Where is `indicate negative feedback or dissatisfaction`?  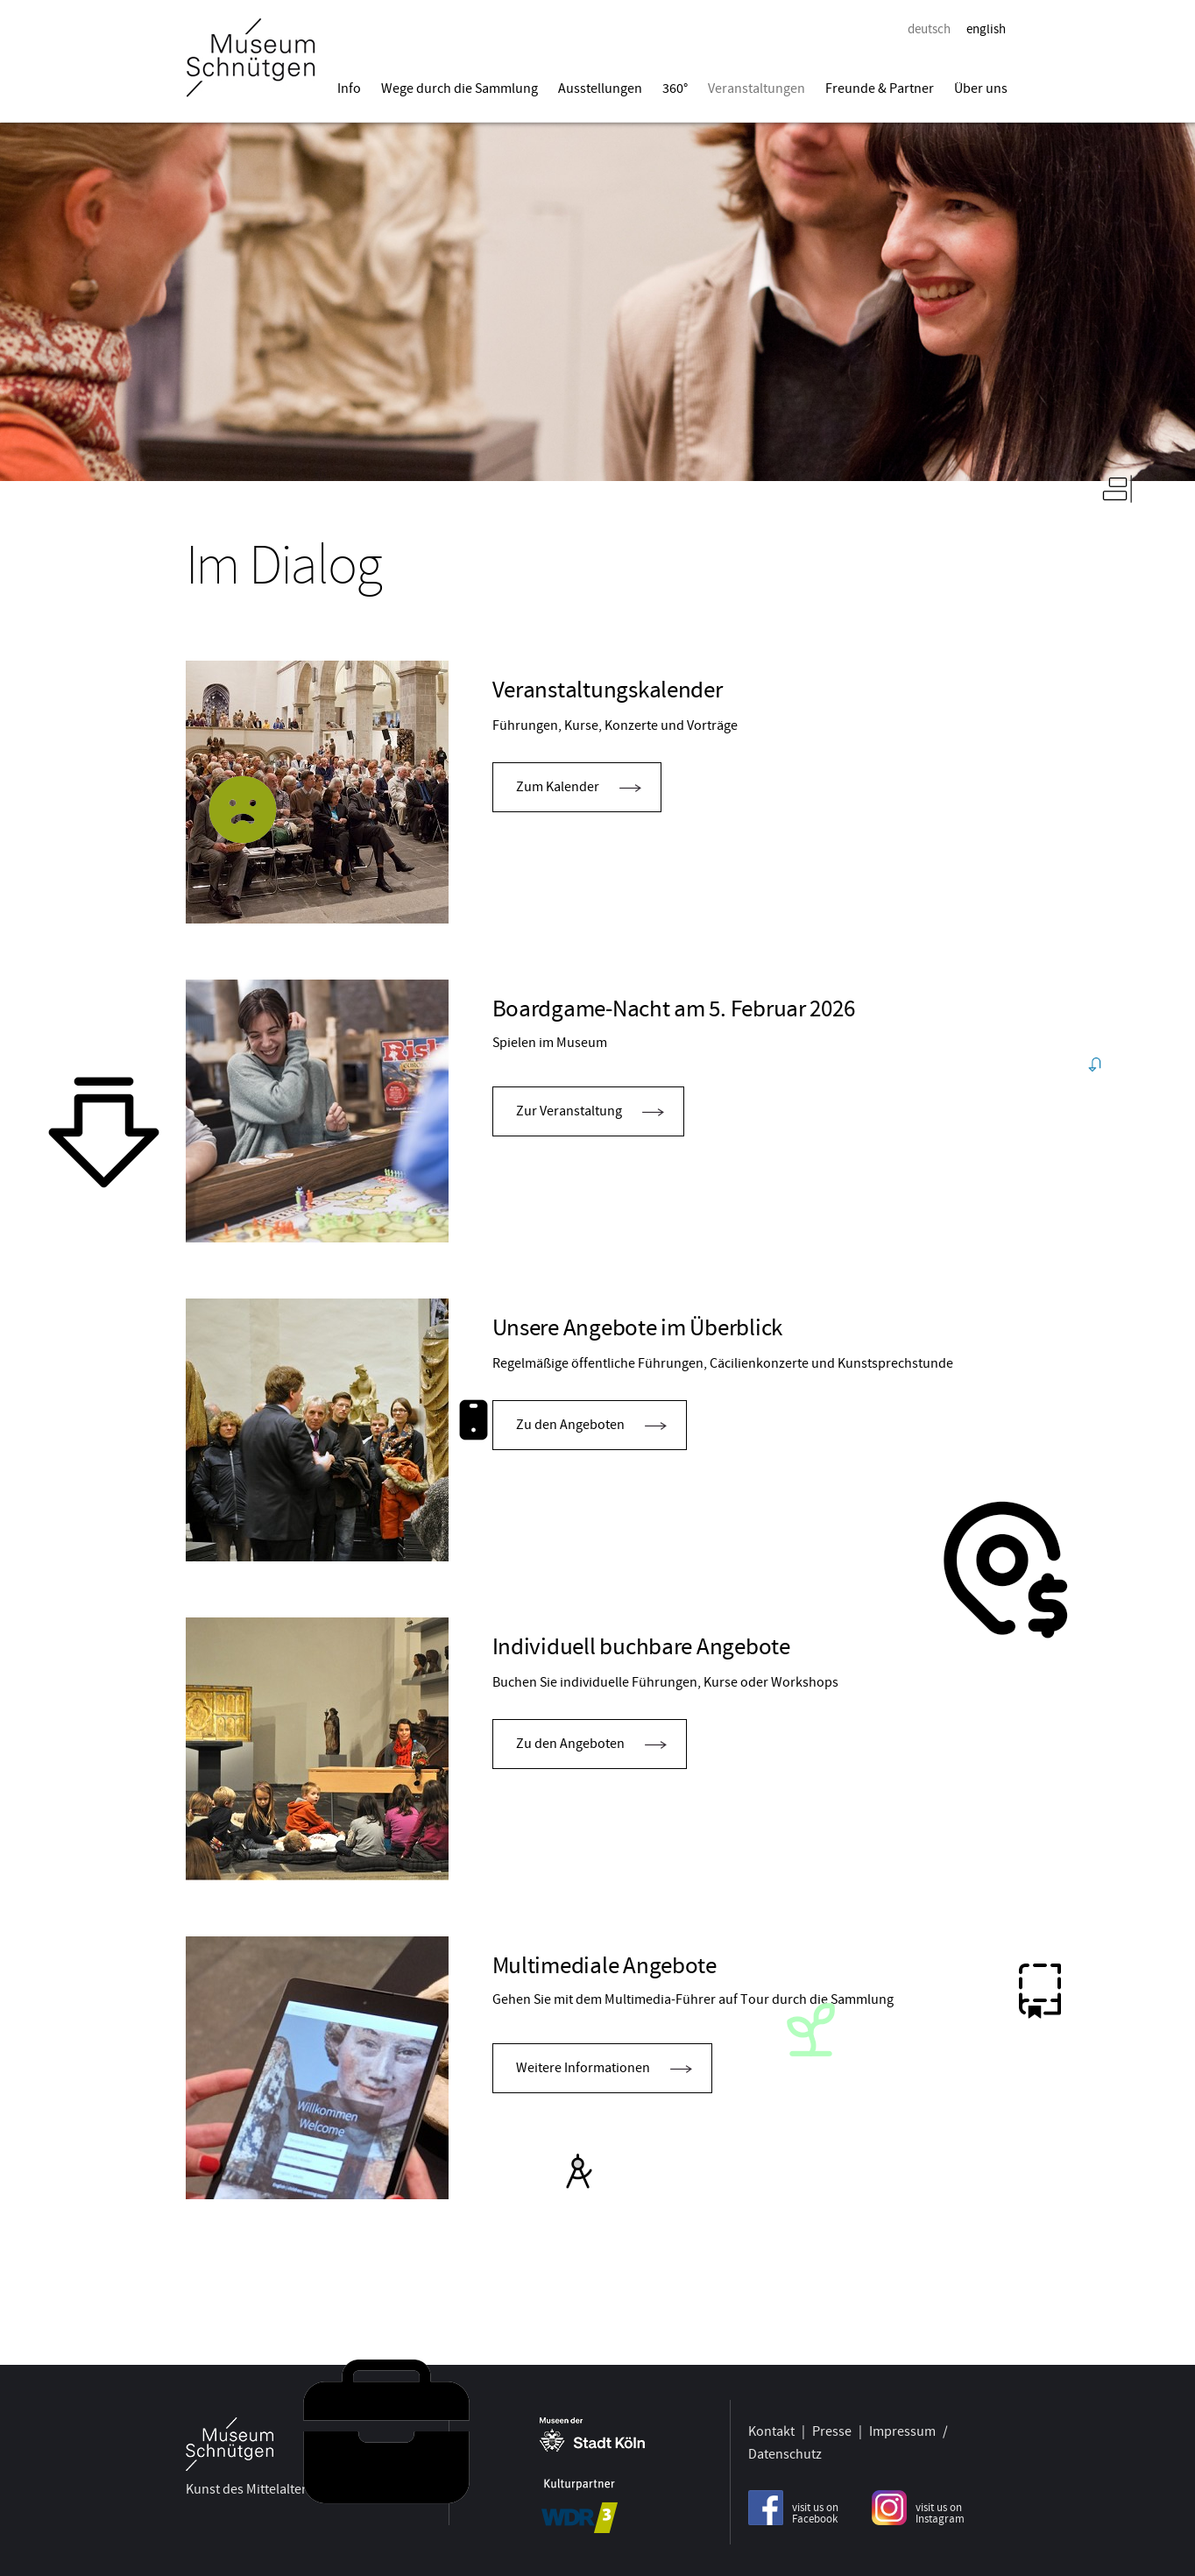
indicate negative feedback or dissatisfaction is located at coordinates (243, 810).